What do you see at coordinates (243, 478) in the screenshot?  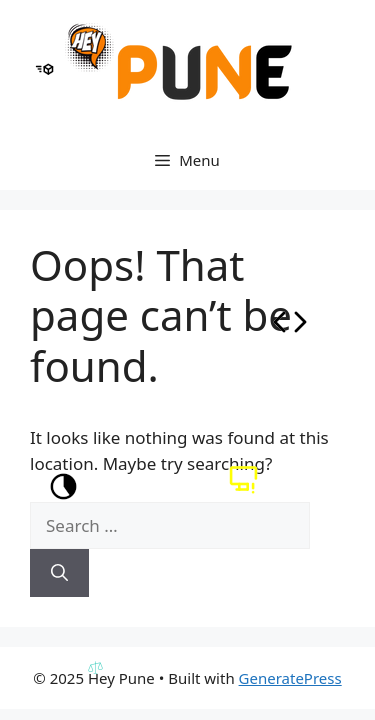 I see `indicates a desktop device error or warning` at bounding box center [243, 478].